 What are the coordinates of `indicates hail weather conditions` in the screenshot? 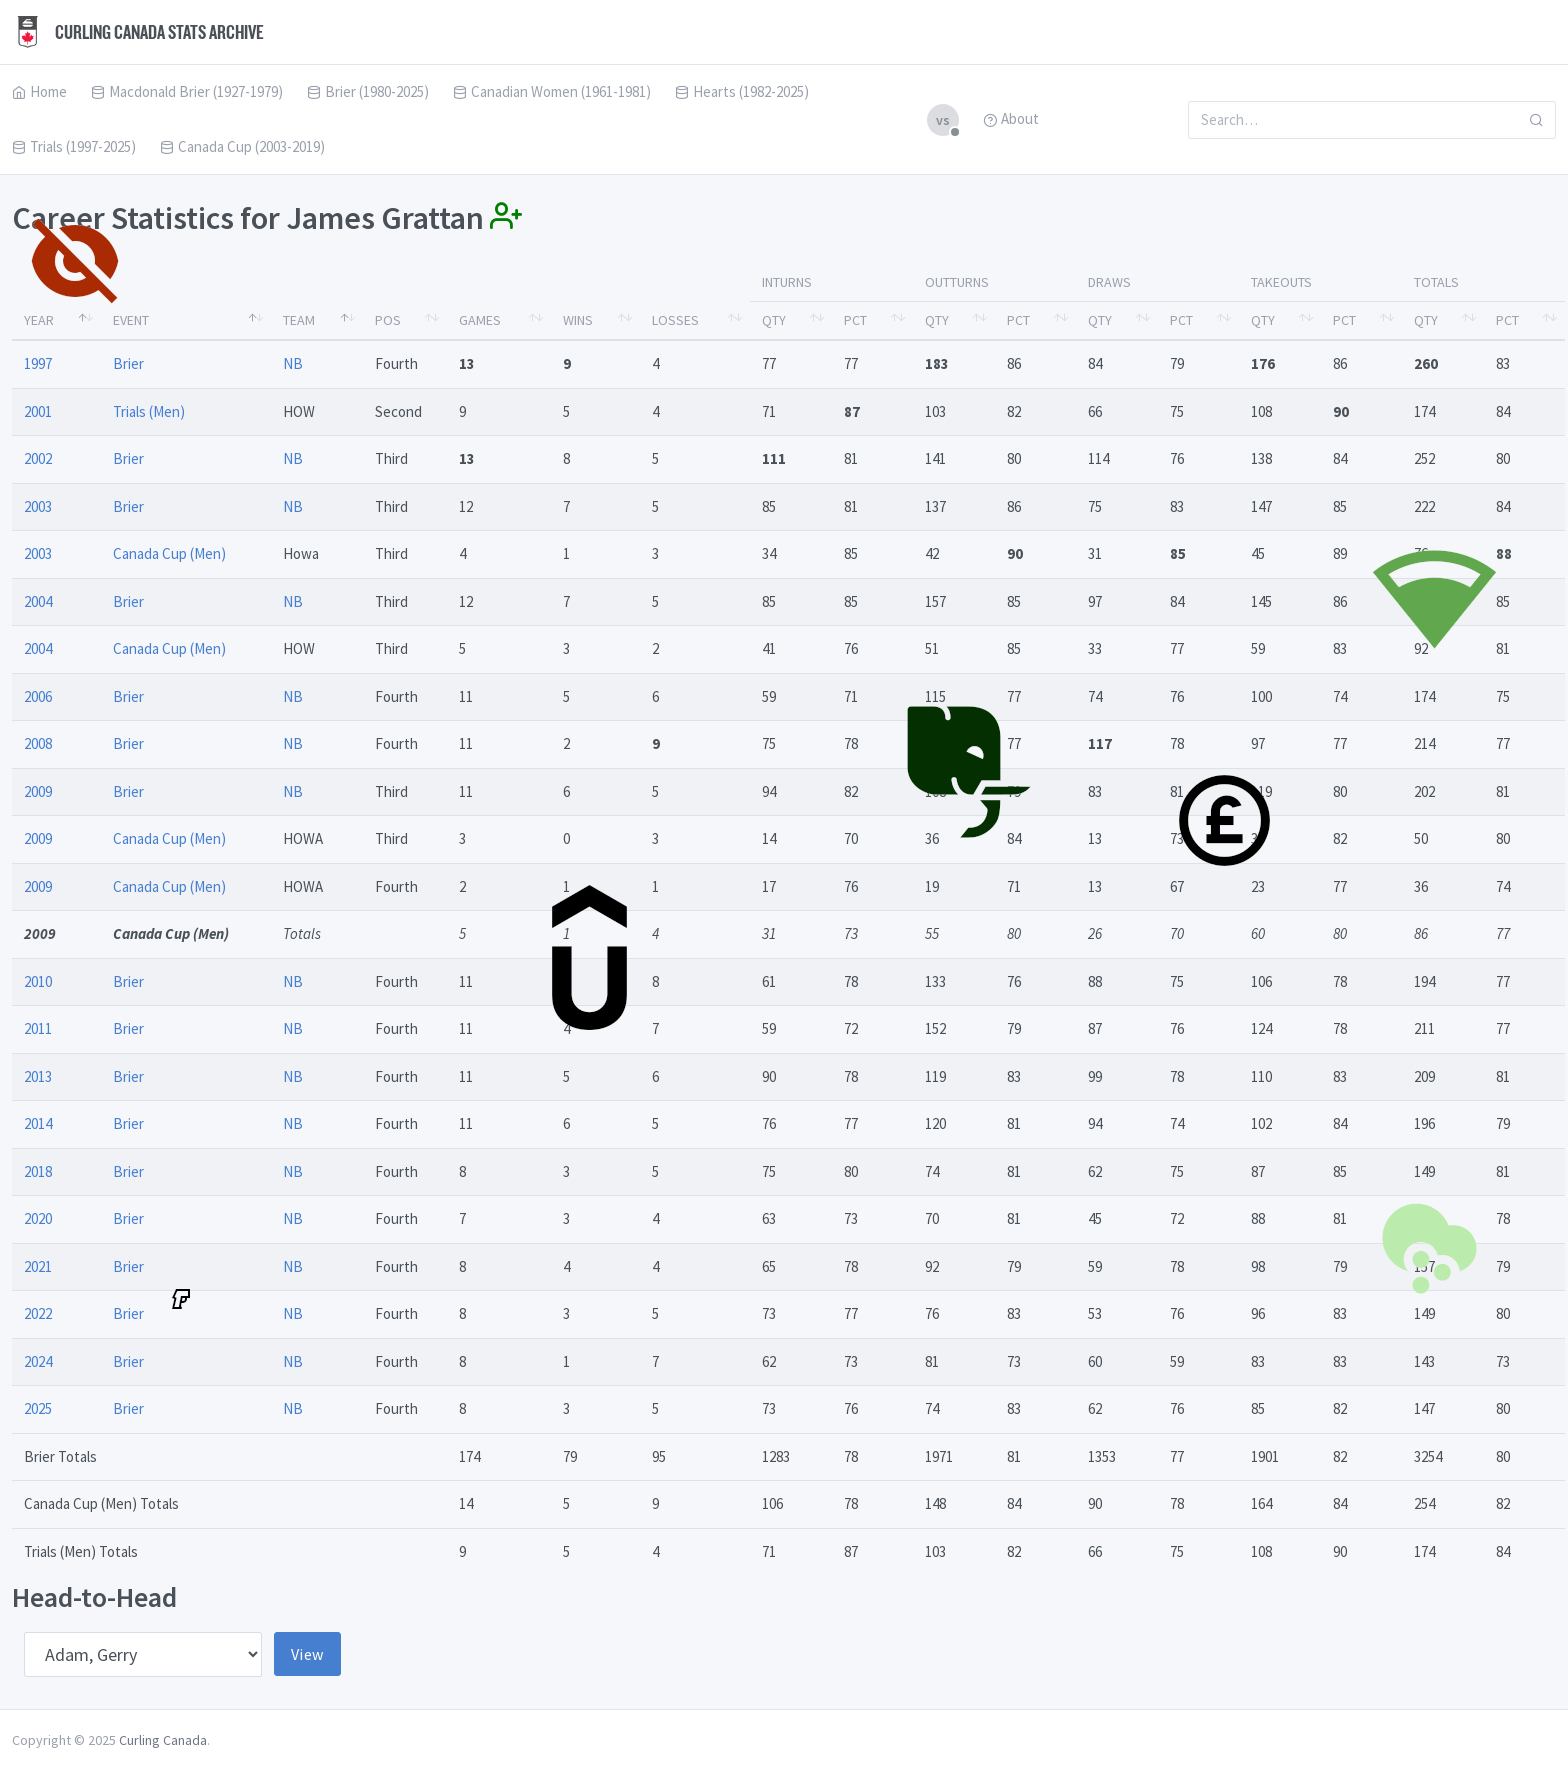 It's located at (1429, 1246).